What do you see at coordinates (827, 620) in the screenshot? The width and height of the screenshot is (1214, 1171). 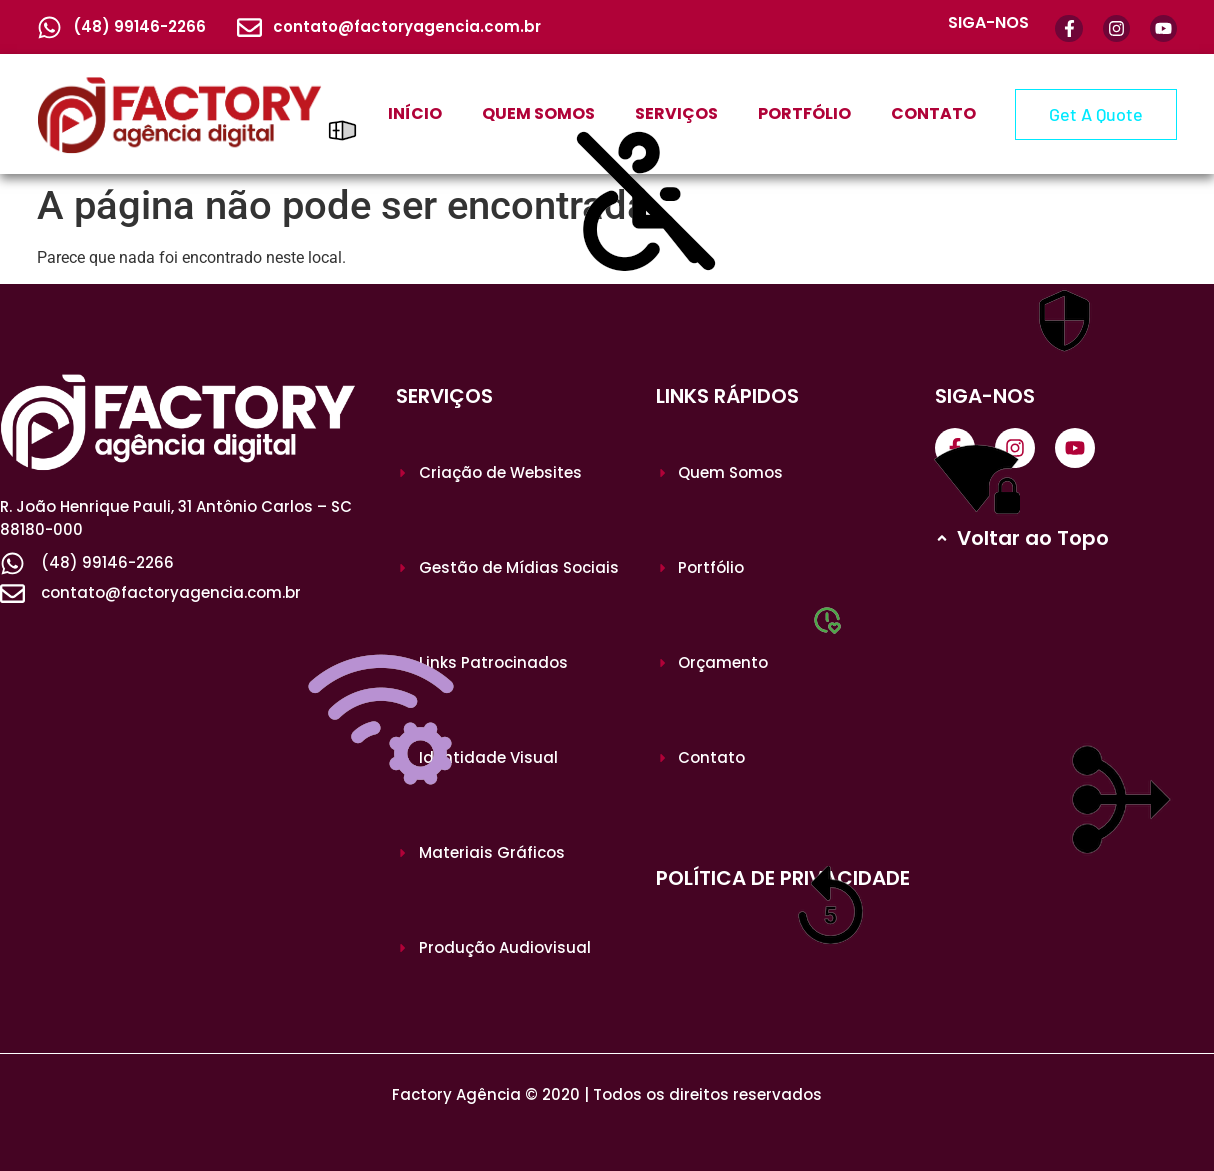 I see `view your favorite or saved times` at bounding box center [827, 620].